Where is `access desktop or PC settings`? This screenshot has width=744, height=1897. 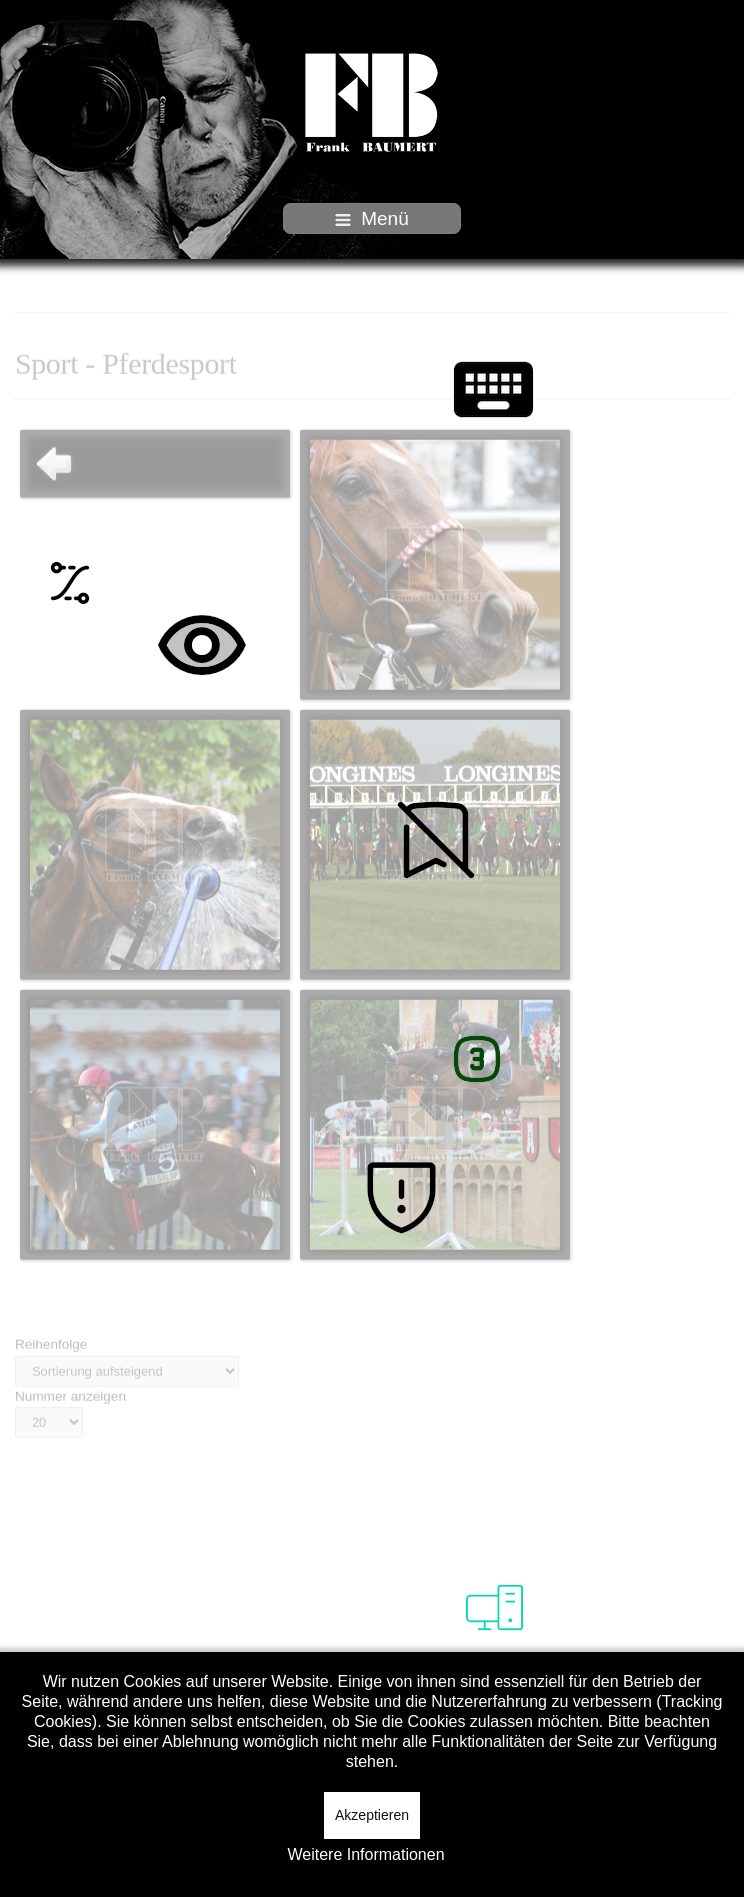
access desktop or PC settings is located at coordinates (494, 1607).